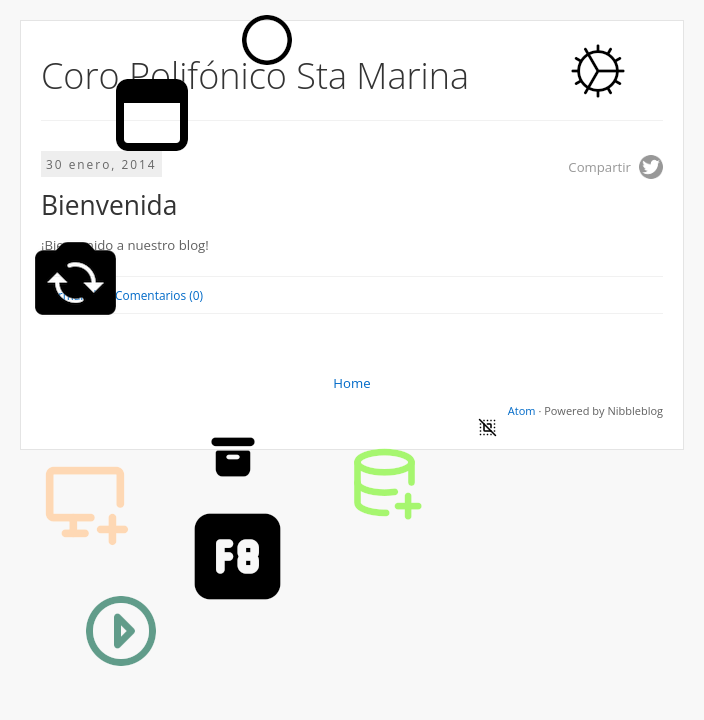 The image size is (704, 720). I want to click on Facebook F8 developer conference logo or branding, so click(237, 556).